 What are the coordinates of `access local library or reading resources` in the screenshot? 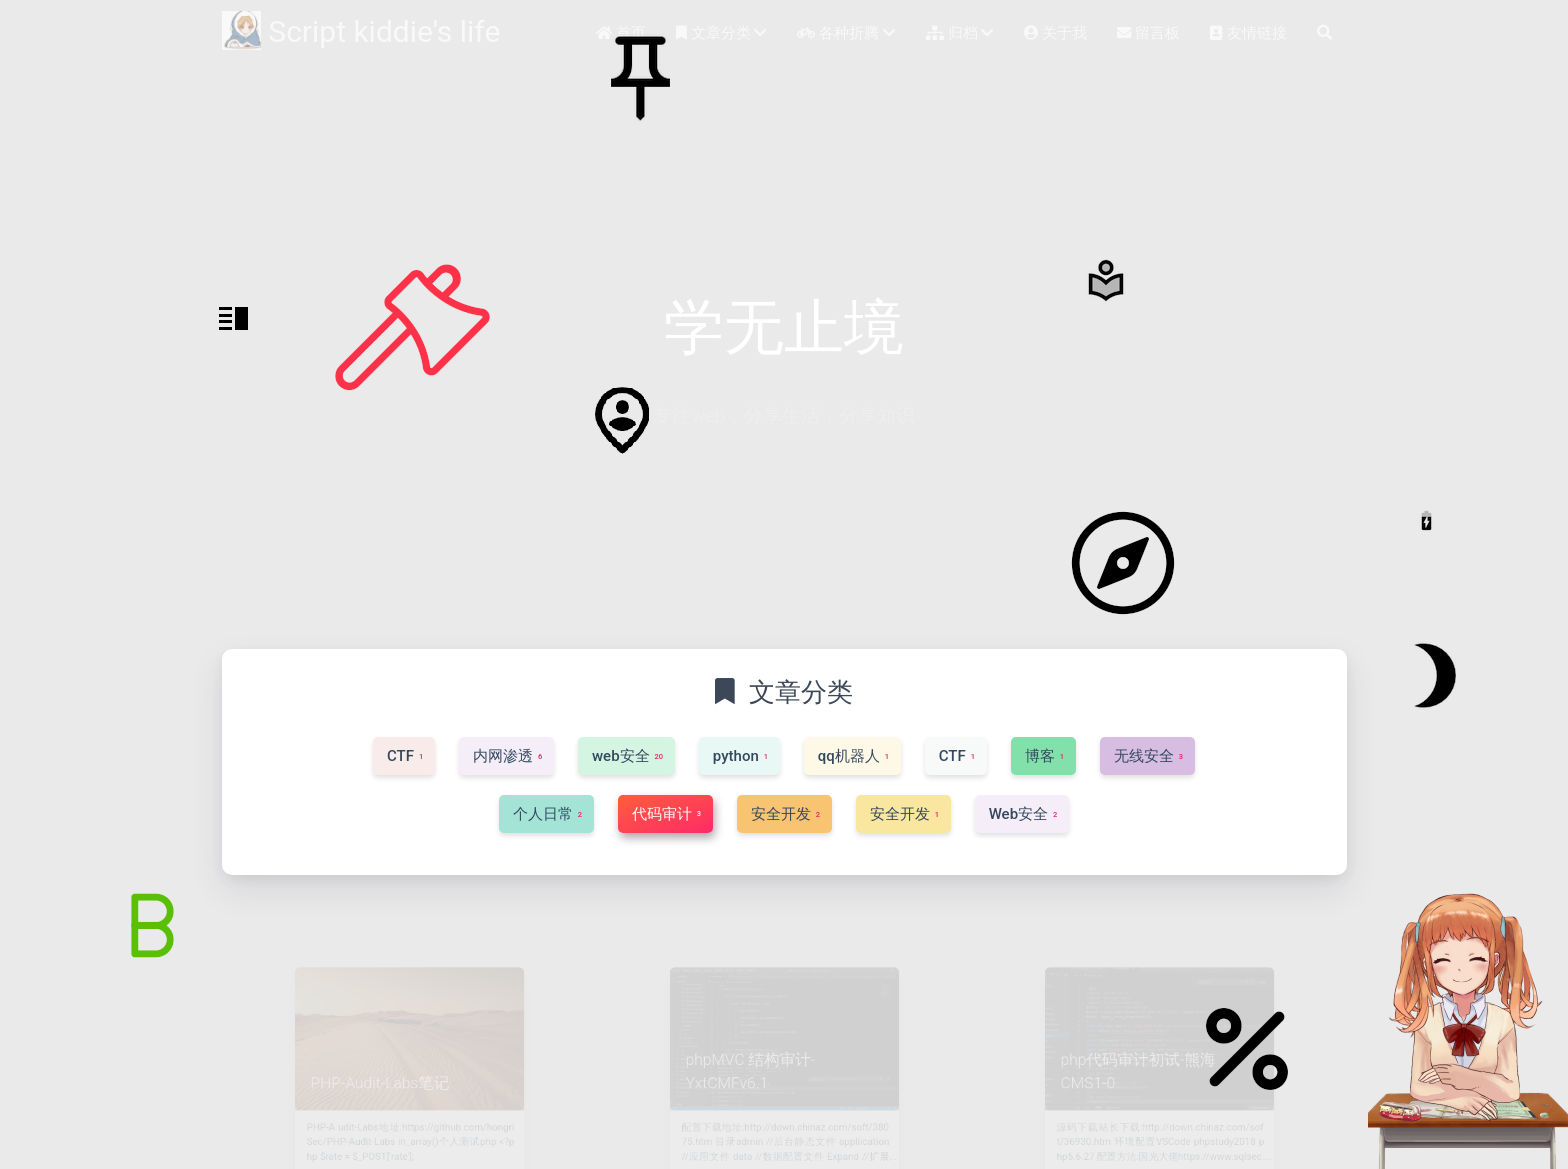 It's located at (1106, 281).